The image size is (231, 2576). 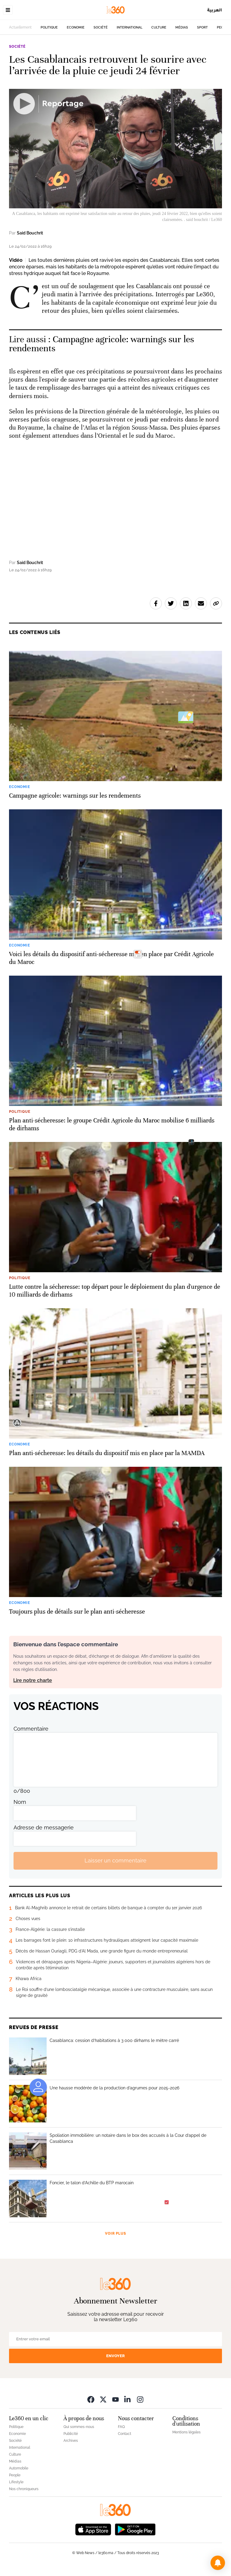 What do you see at coordinates (17, 1423) in the screenshot?
I see `open the software update application` at bounding box center [17, 1423].